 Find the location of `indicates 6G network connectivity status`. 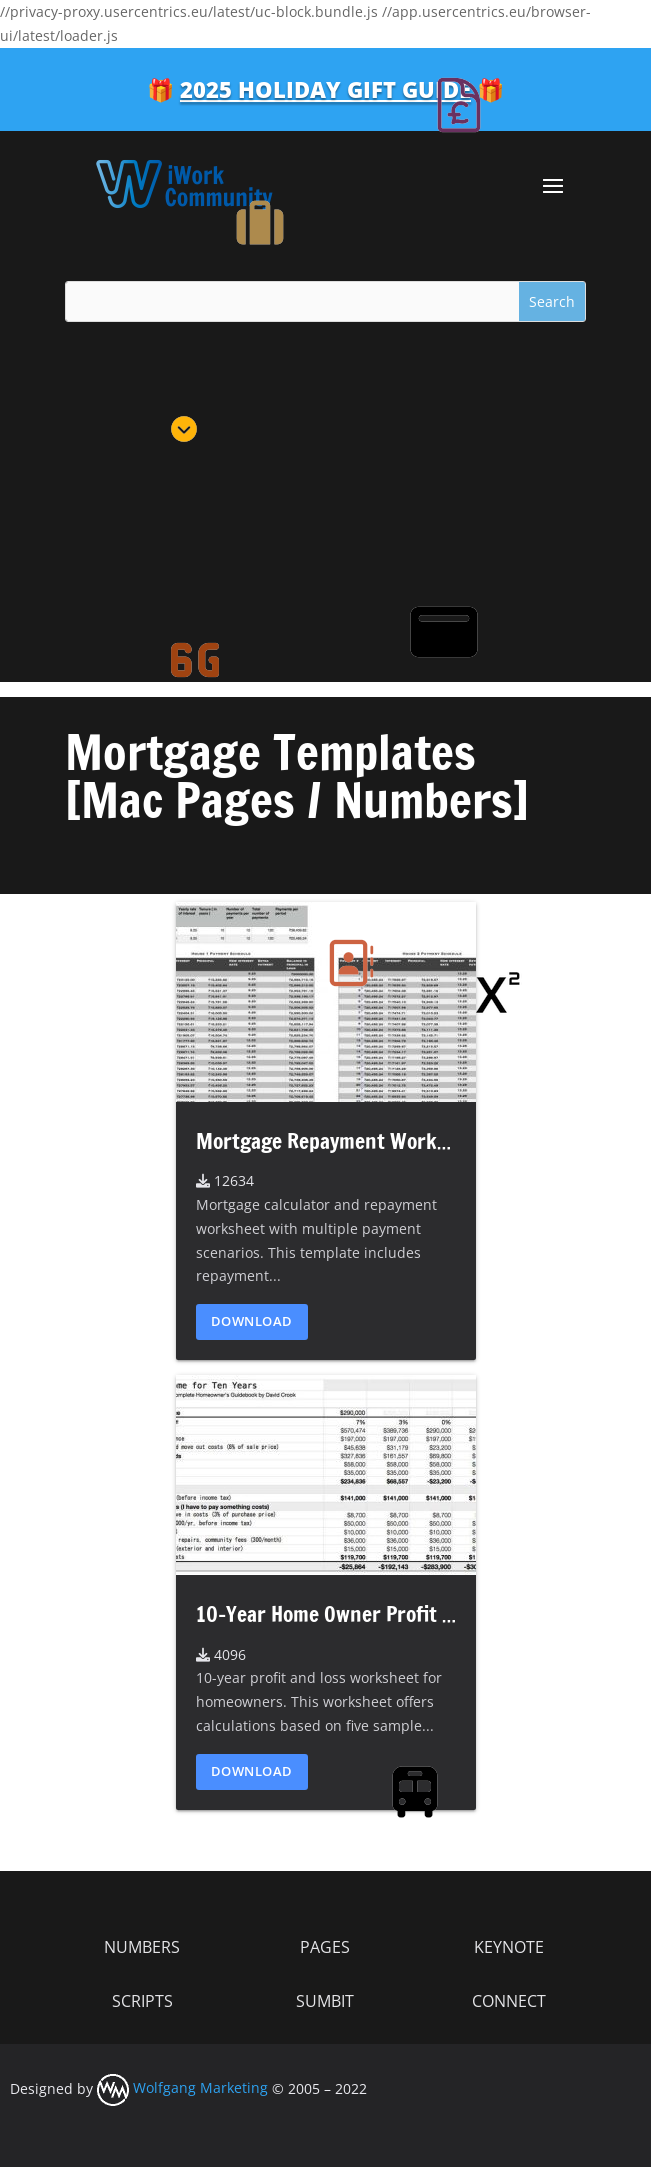

indicates 6G network connectivity status is located at coordinates (195, 660).